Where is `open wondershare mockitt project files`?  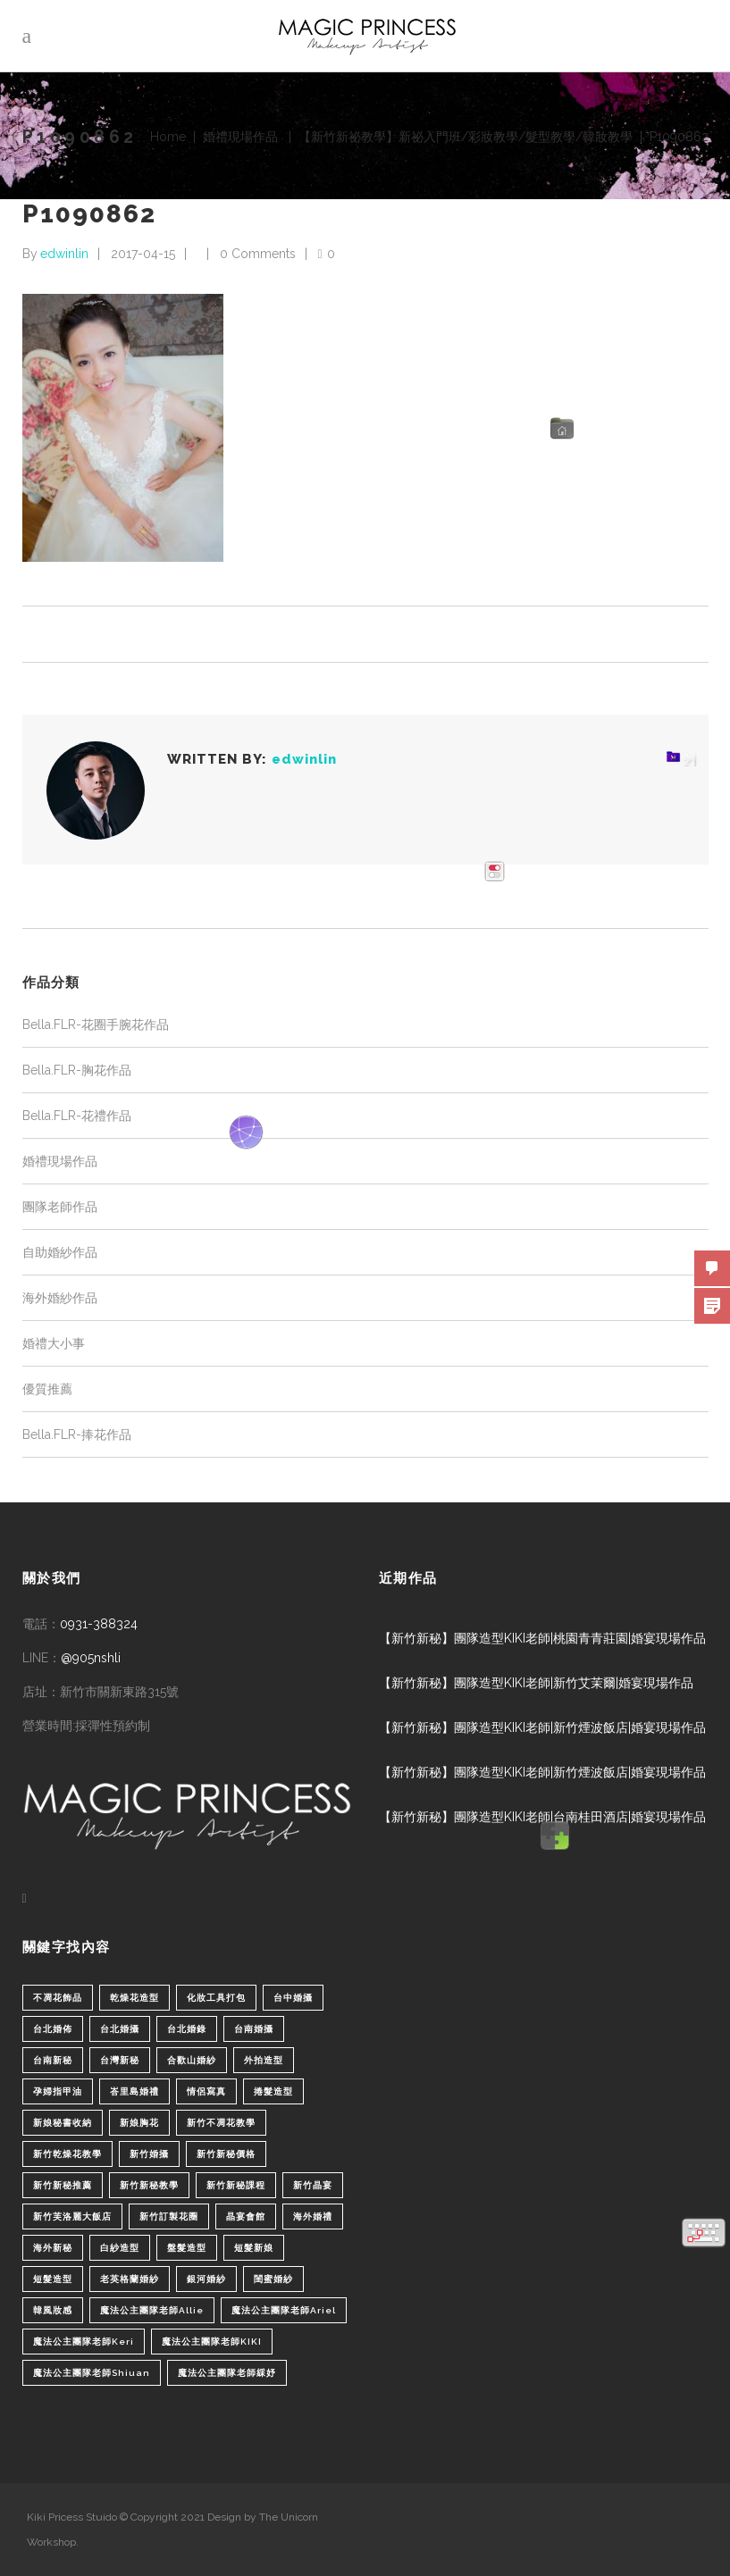
open wondershare mockitt project files is located at coordinates (673, 757).